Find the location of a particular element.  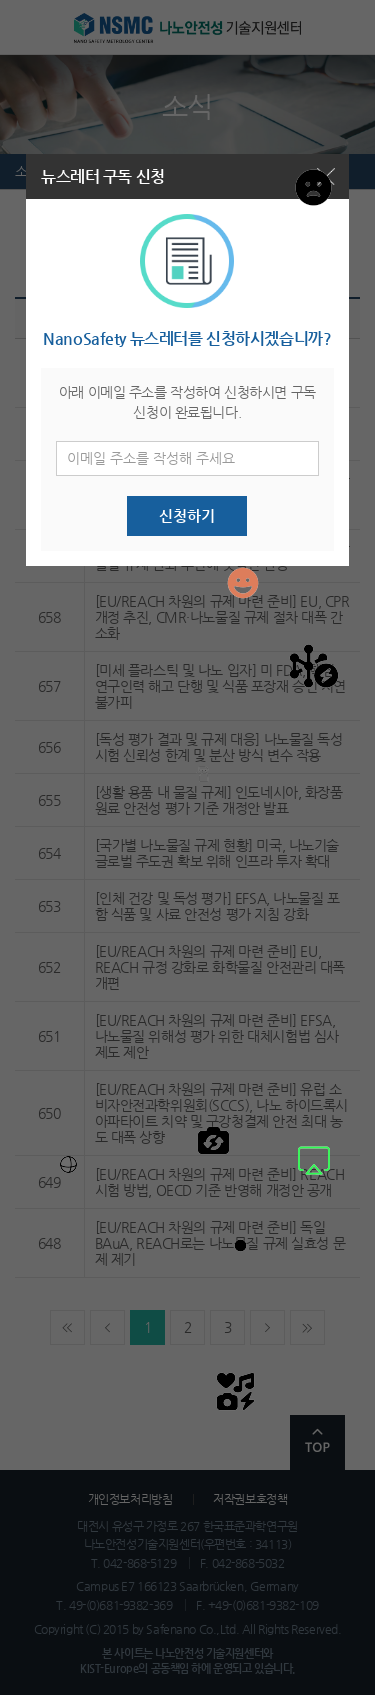

access global or worldwide settings is located at coordinates (68, 1164).